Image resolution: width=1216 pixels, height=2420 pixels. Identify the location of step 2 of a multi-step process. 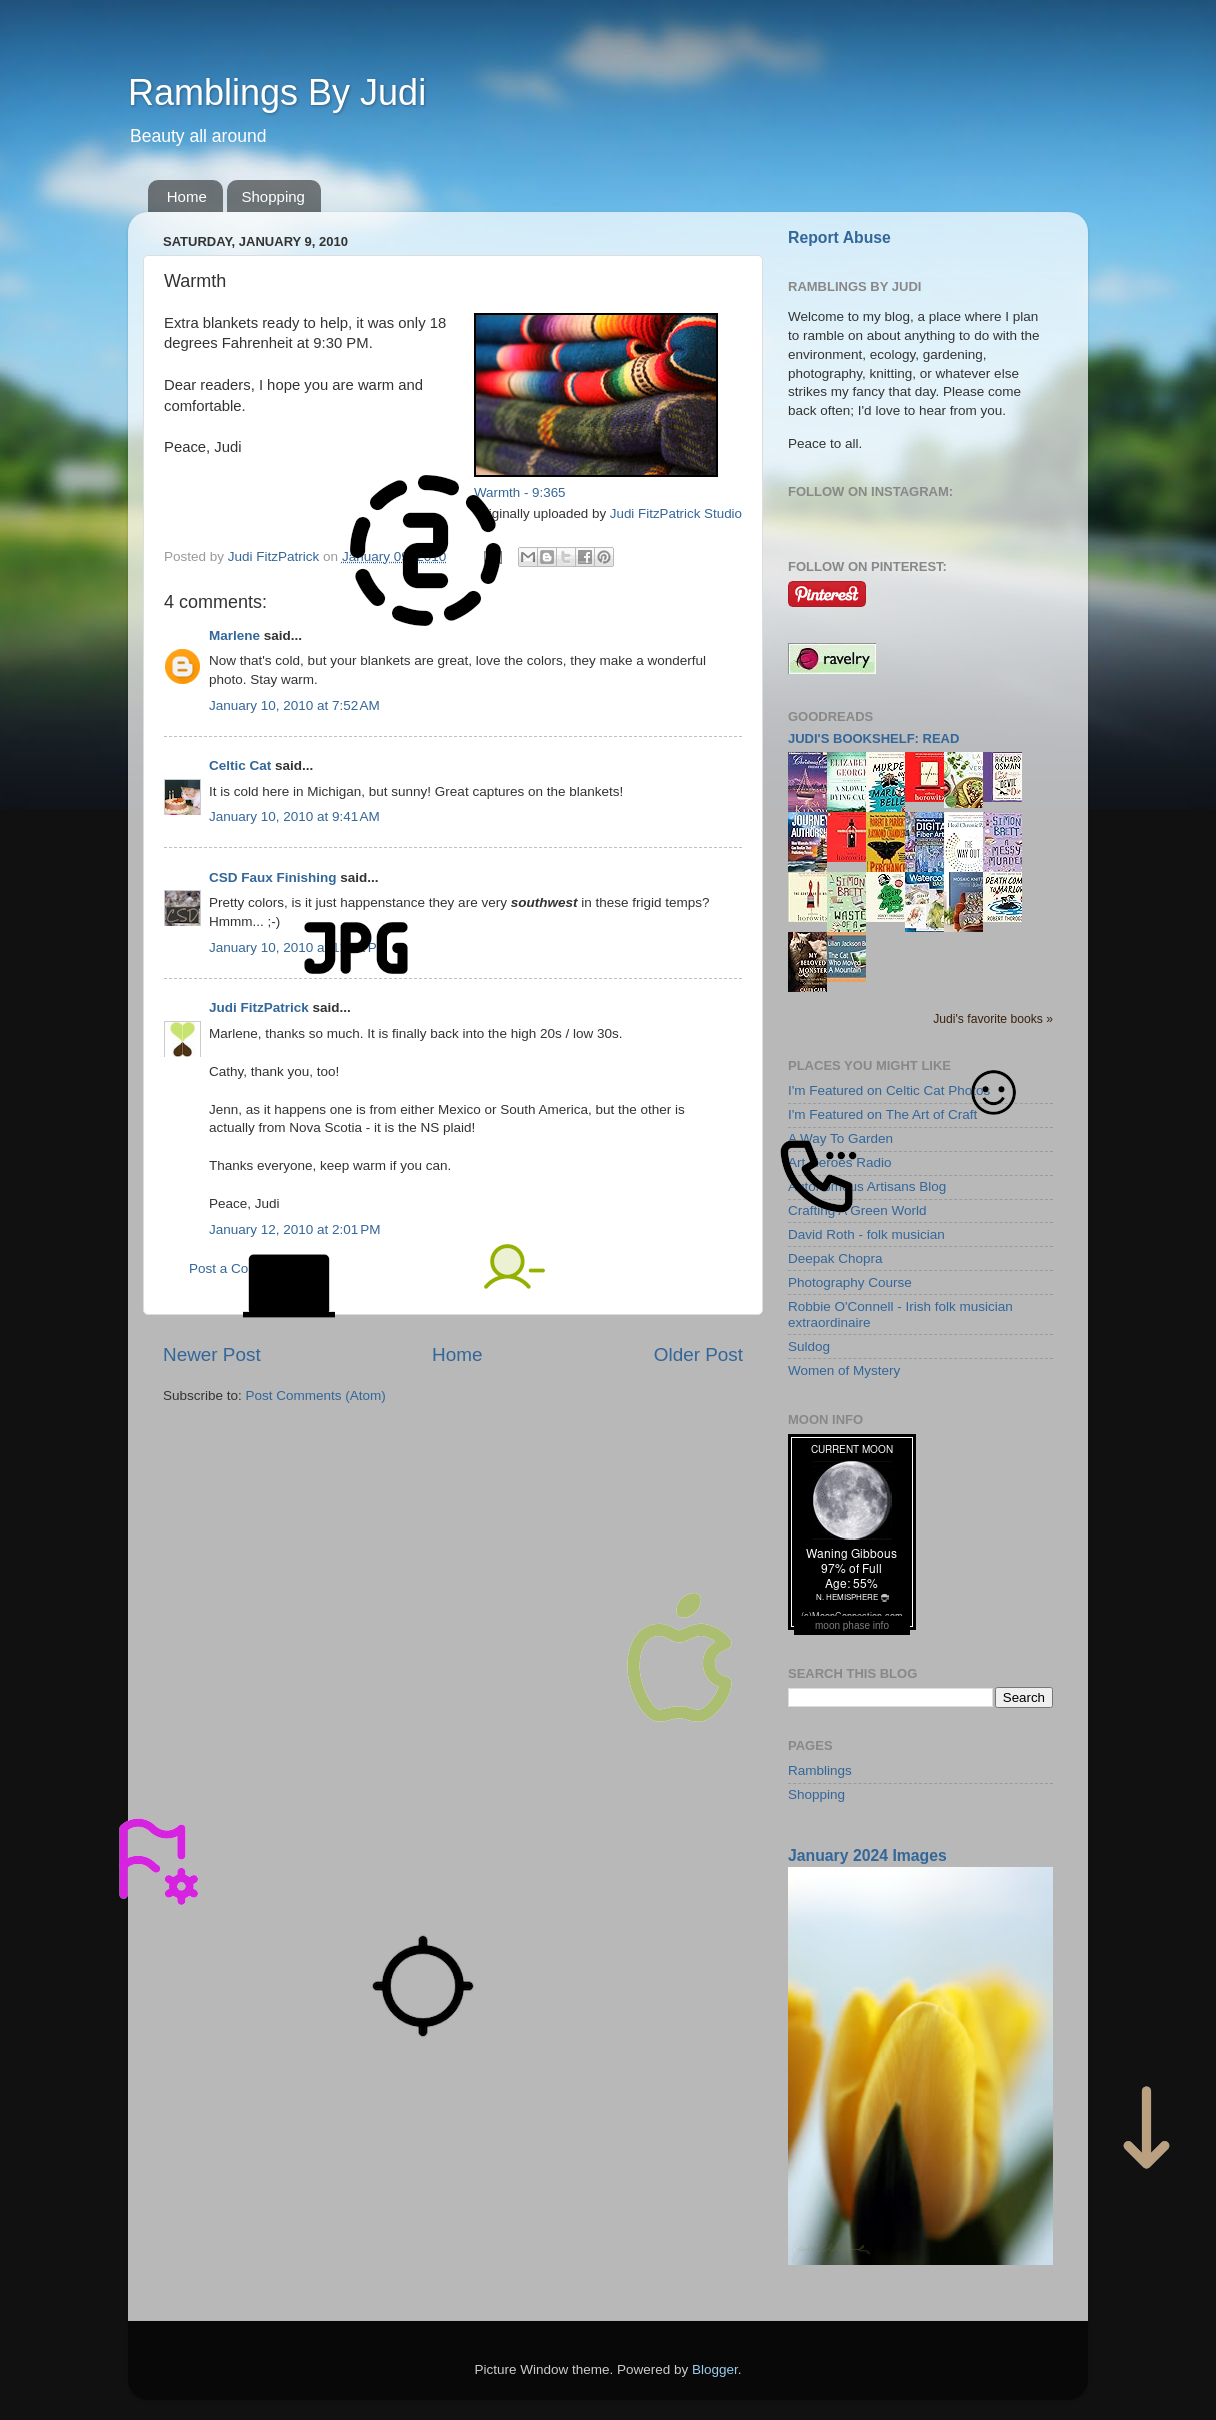
(425, 550).